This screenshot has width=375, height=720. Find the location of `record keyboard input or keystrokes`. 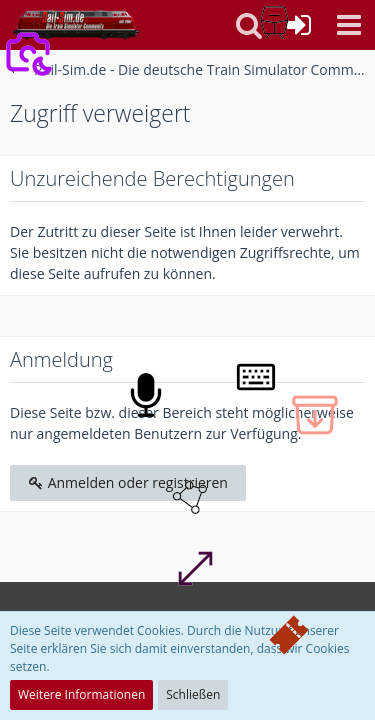

record keyboard input or keystrokes is located at coordinates (254, 378).